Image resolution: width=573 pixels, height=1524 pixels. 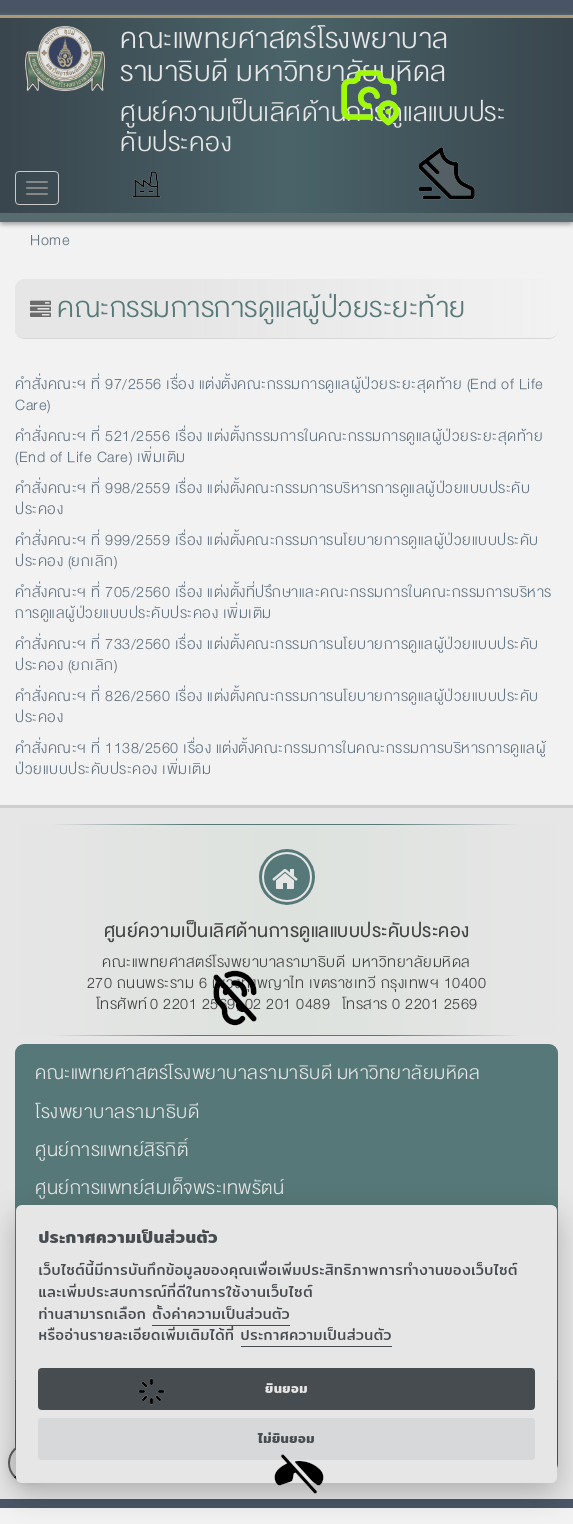 What do you see at coordinates (151, 1391) in the screenshot?
I see `indicates loading or processing in progress` at bounding box center [151, 1391].